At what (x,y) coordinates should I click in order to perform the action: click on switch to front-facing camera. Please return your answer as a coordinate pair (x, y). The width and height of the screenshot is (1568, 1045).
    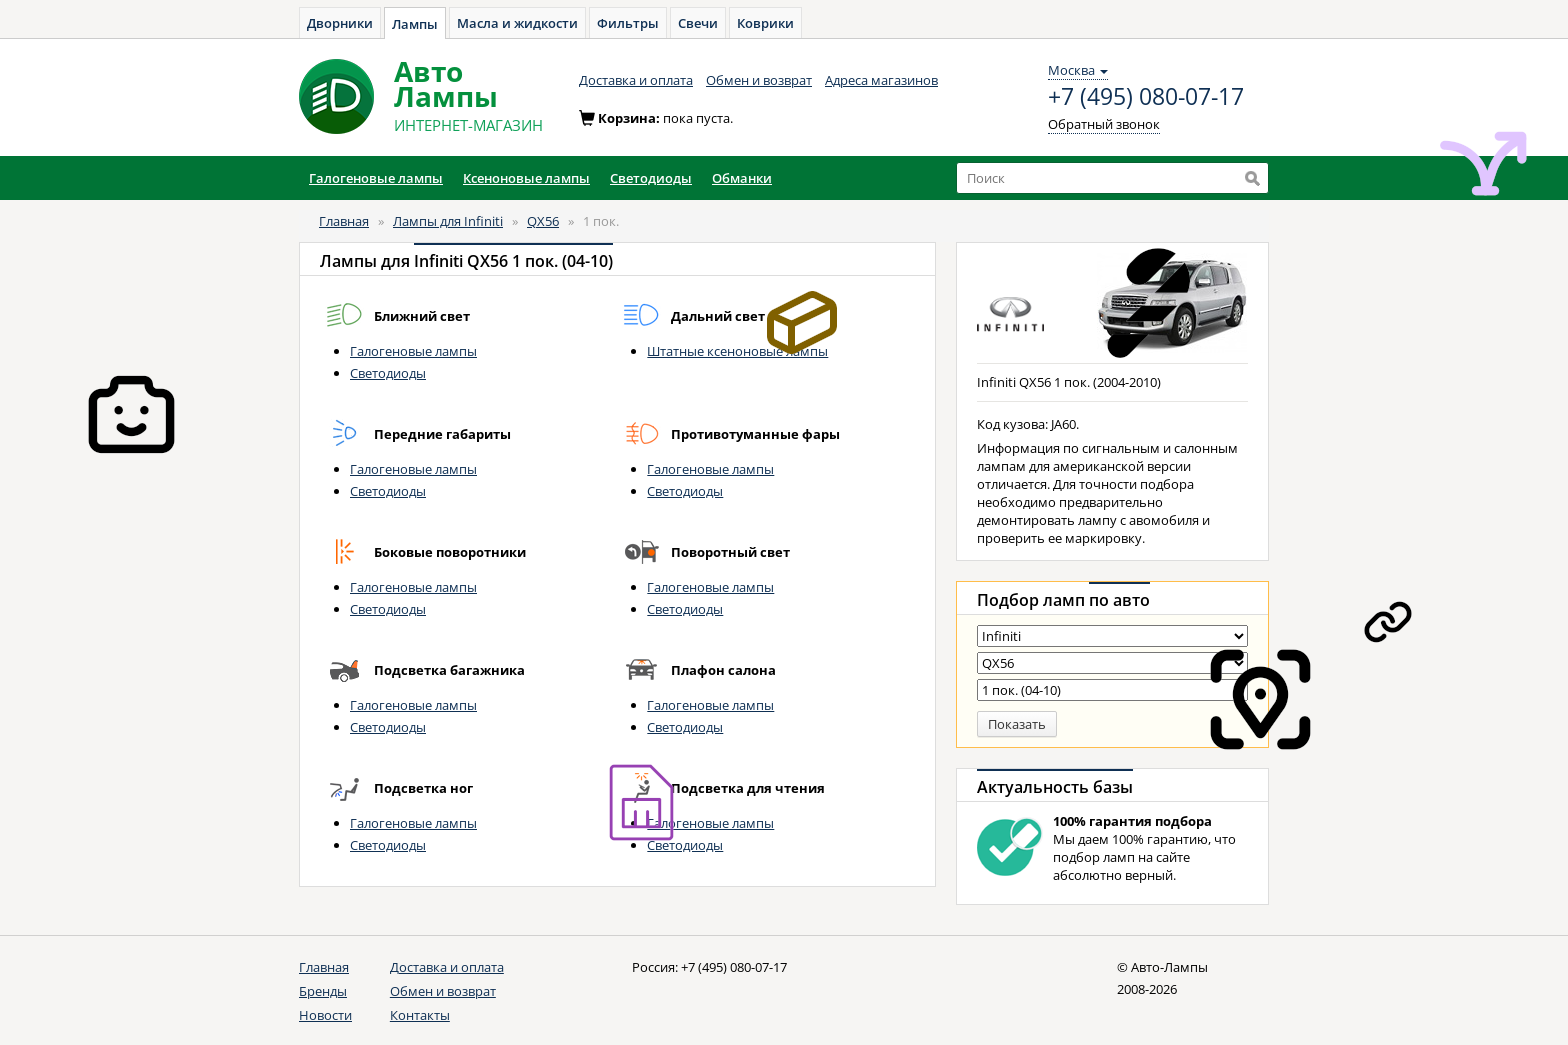
    Looking at the image, I should click on (131, 414).